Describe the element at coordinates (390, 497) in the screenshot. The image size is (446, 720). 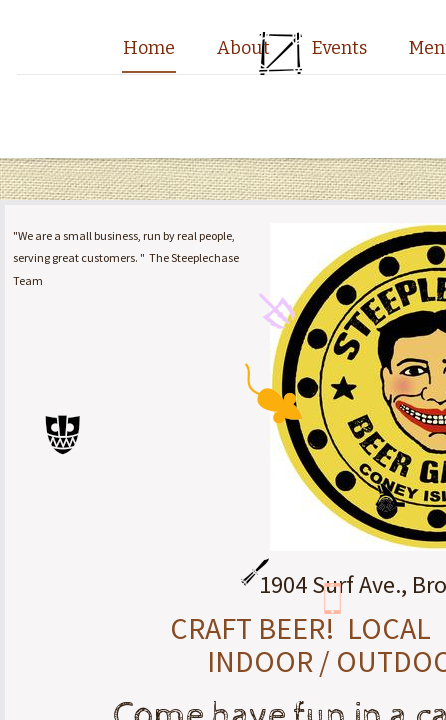
I see `helicopter tail rotor component in a game interface` at that location.